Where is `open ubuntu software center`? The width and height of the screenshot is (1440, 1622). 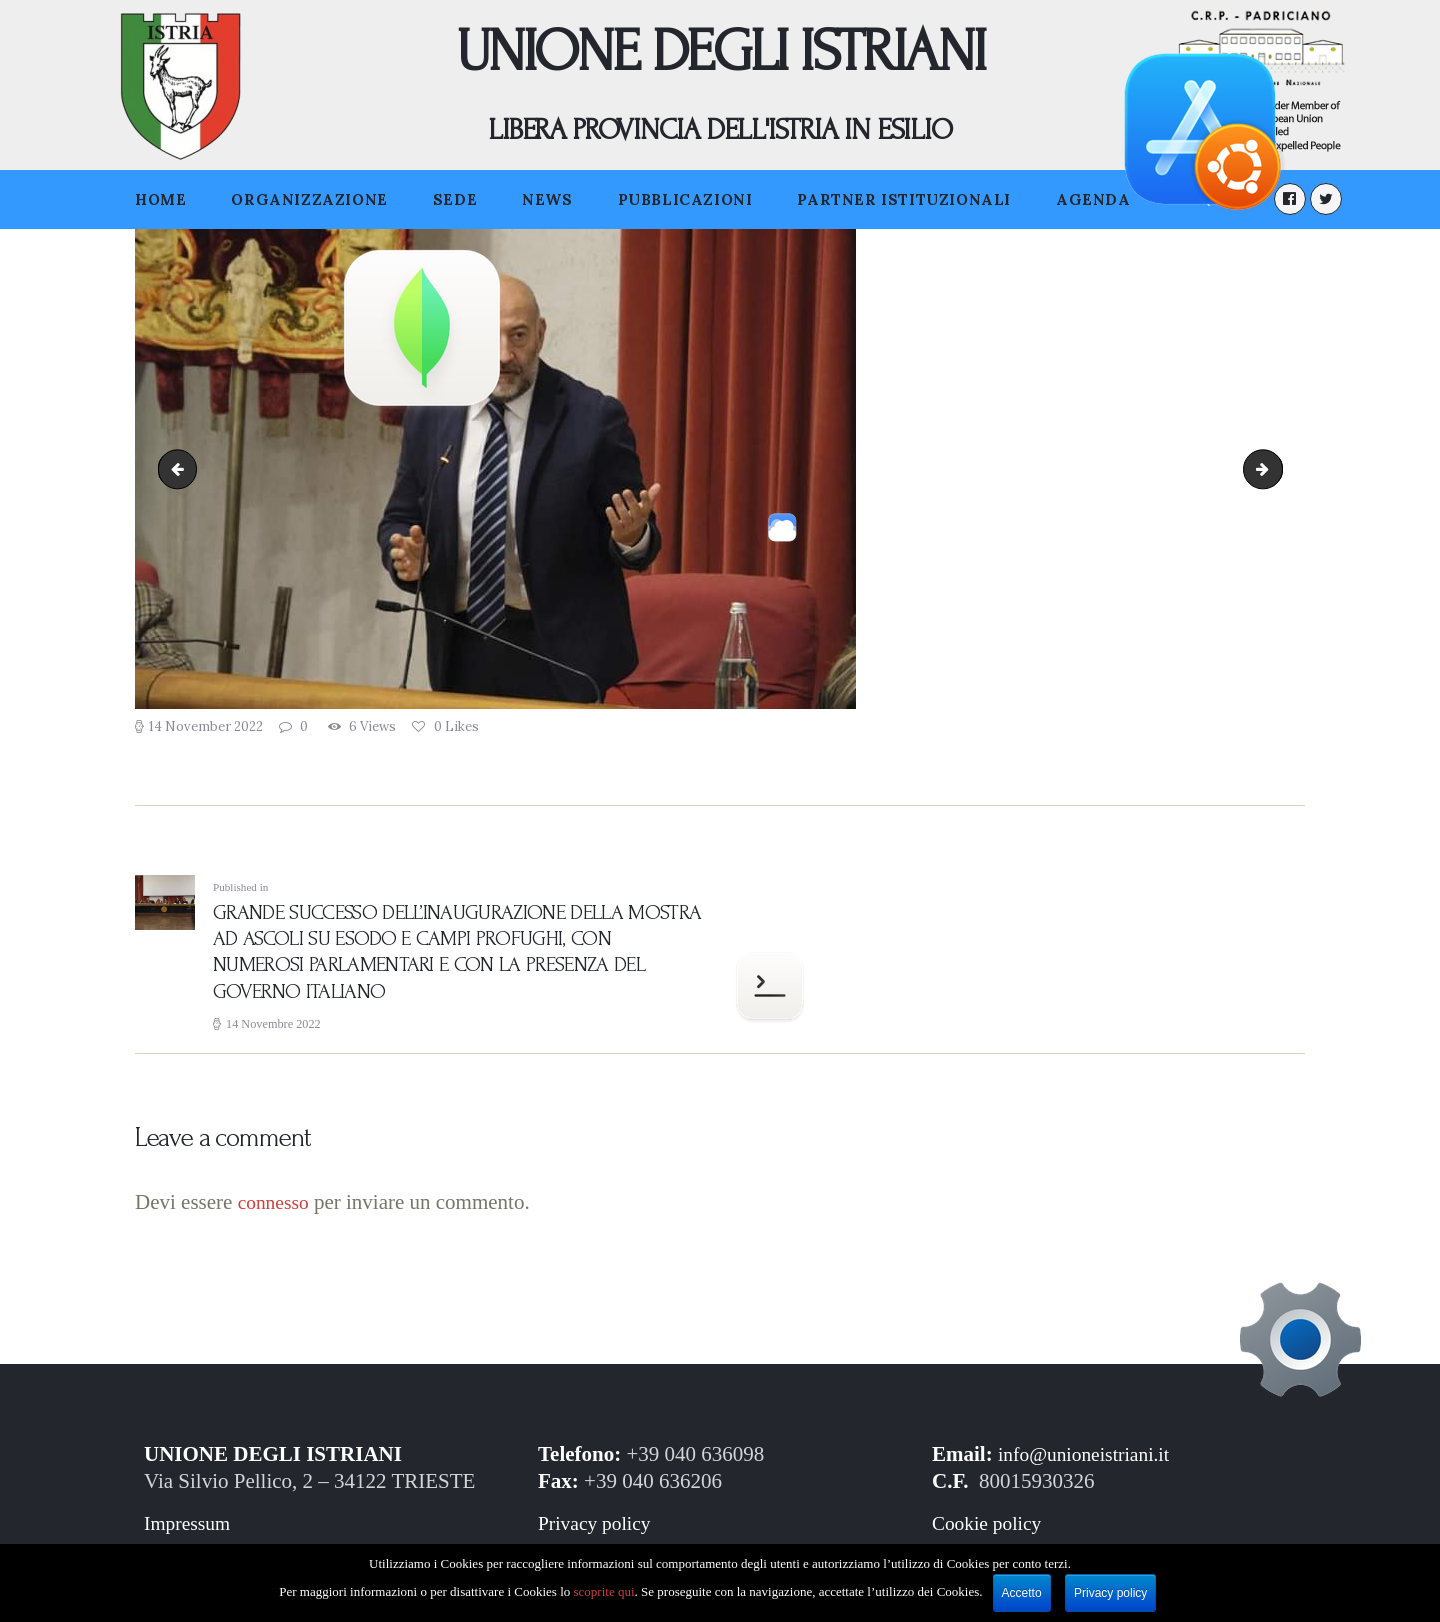
open ubuntu software center is located at coordinates (1200, 129).